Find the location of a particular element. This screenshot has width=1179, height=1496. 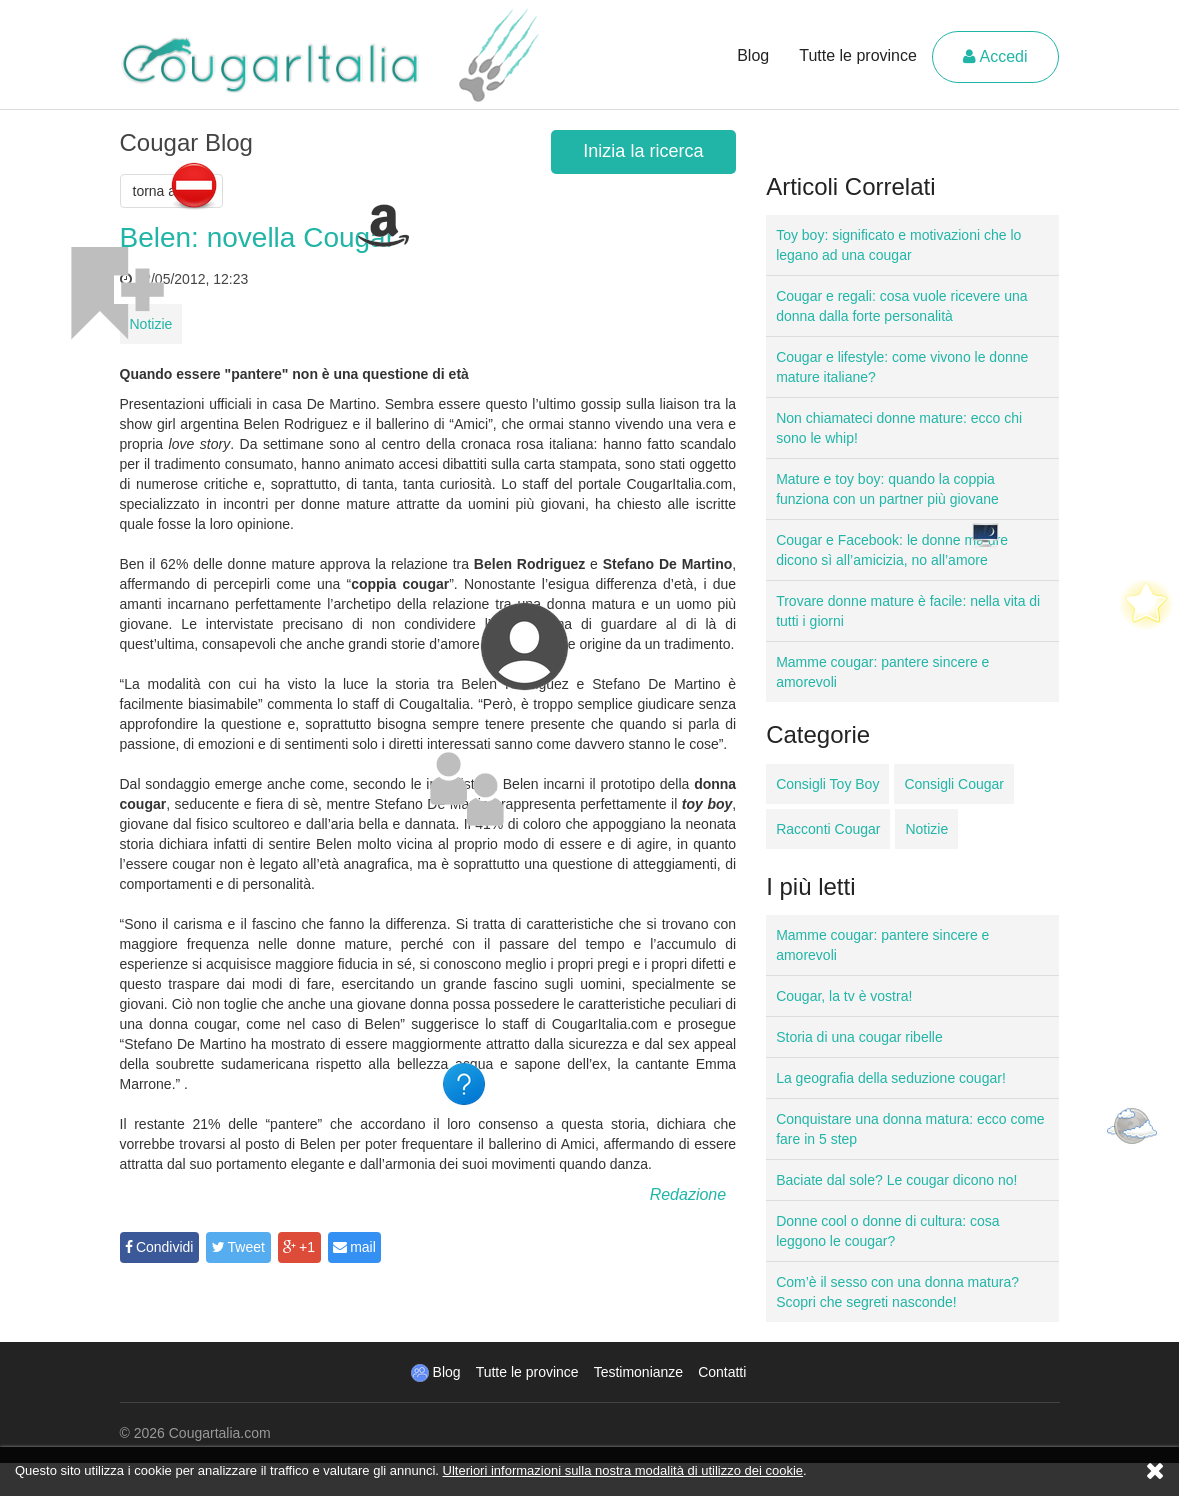

indicates partly cloudy conditions at night is located at coordinates (1132, 1126).